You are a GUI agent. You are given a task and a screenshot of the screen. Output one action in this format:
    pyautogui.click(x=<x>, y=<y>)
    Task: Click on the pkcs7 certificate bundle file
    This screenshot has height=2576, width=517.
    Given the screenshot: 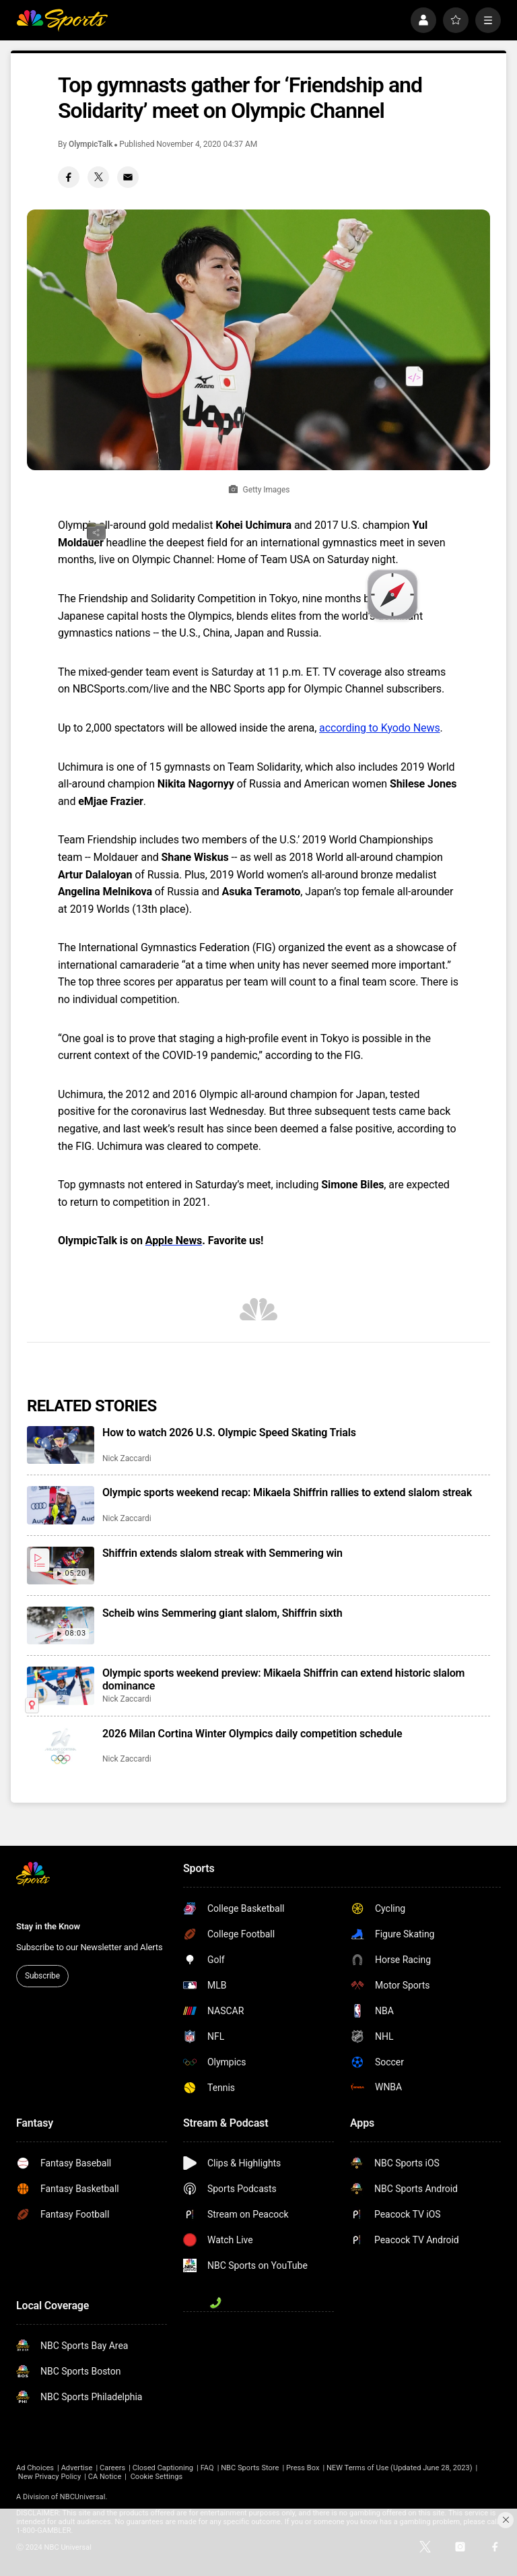 What is the action you would take?
    pyautogui.click(x=32, y=1705)
    